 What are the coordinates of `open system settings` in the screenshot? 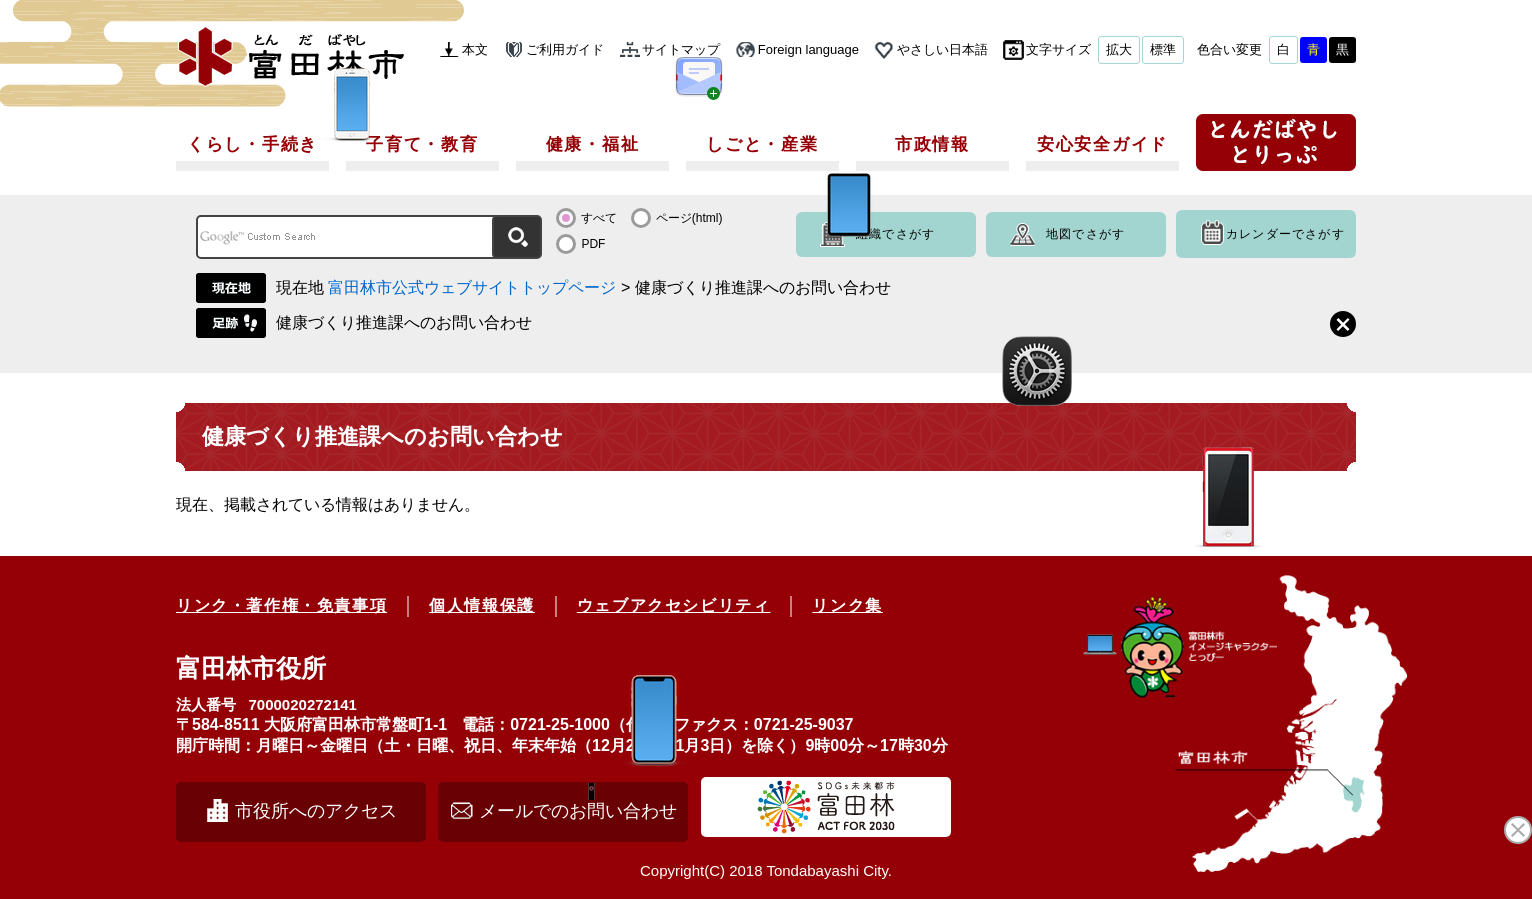 It's located at (1037, 371).